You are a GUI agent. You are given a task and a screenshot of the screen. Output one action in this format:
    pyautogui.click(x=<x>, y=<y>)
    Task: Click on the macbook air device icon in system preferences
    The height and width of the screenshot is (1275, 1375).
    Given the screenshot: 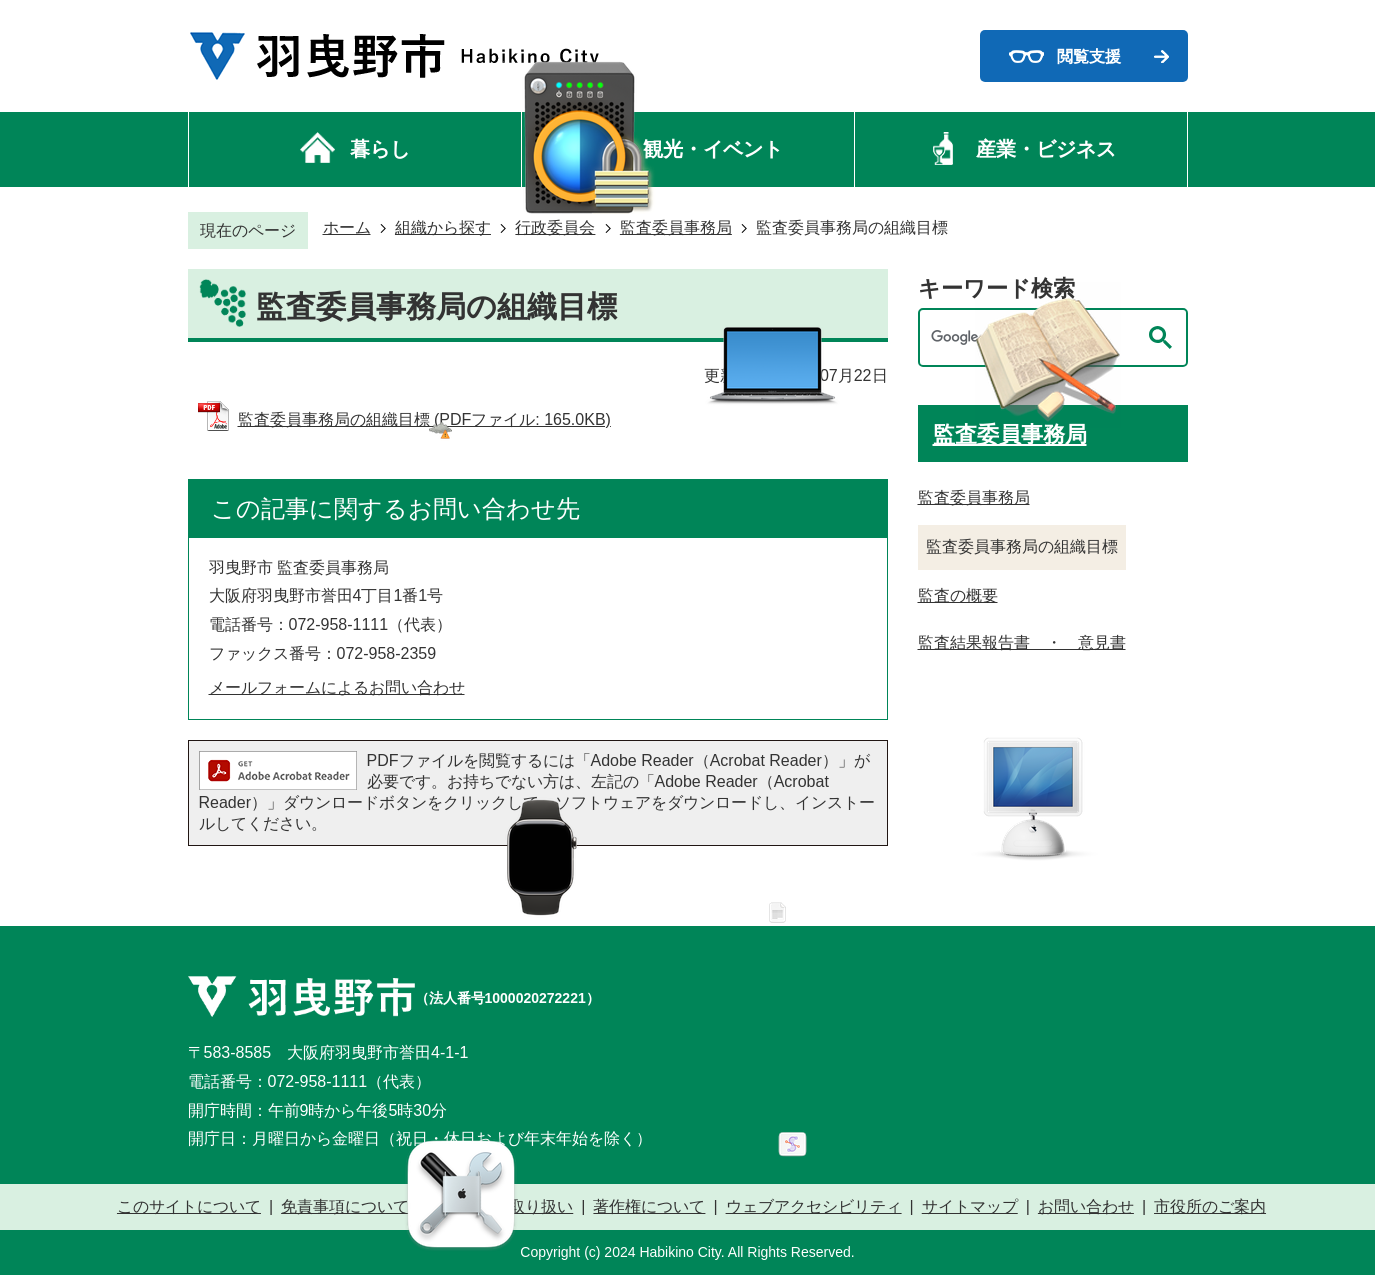 What is the action you would take?
    pyautogui.click(x=772, y=354)
    